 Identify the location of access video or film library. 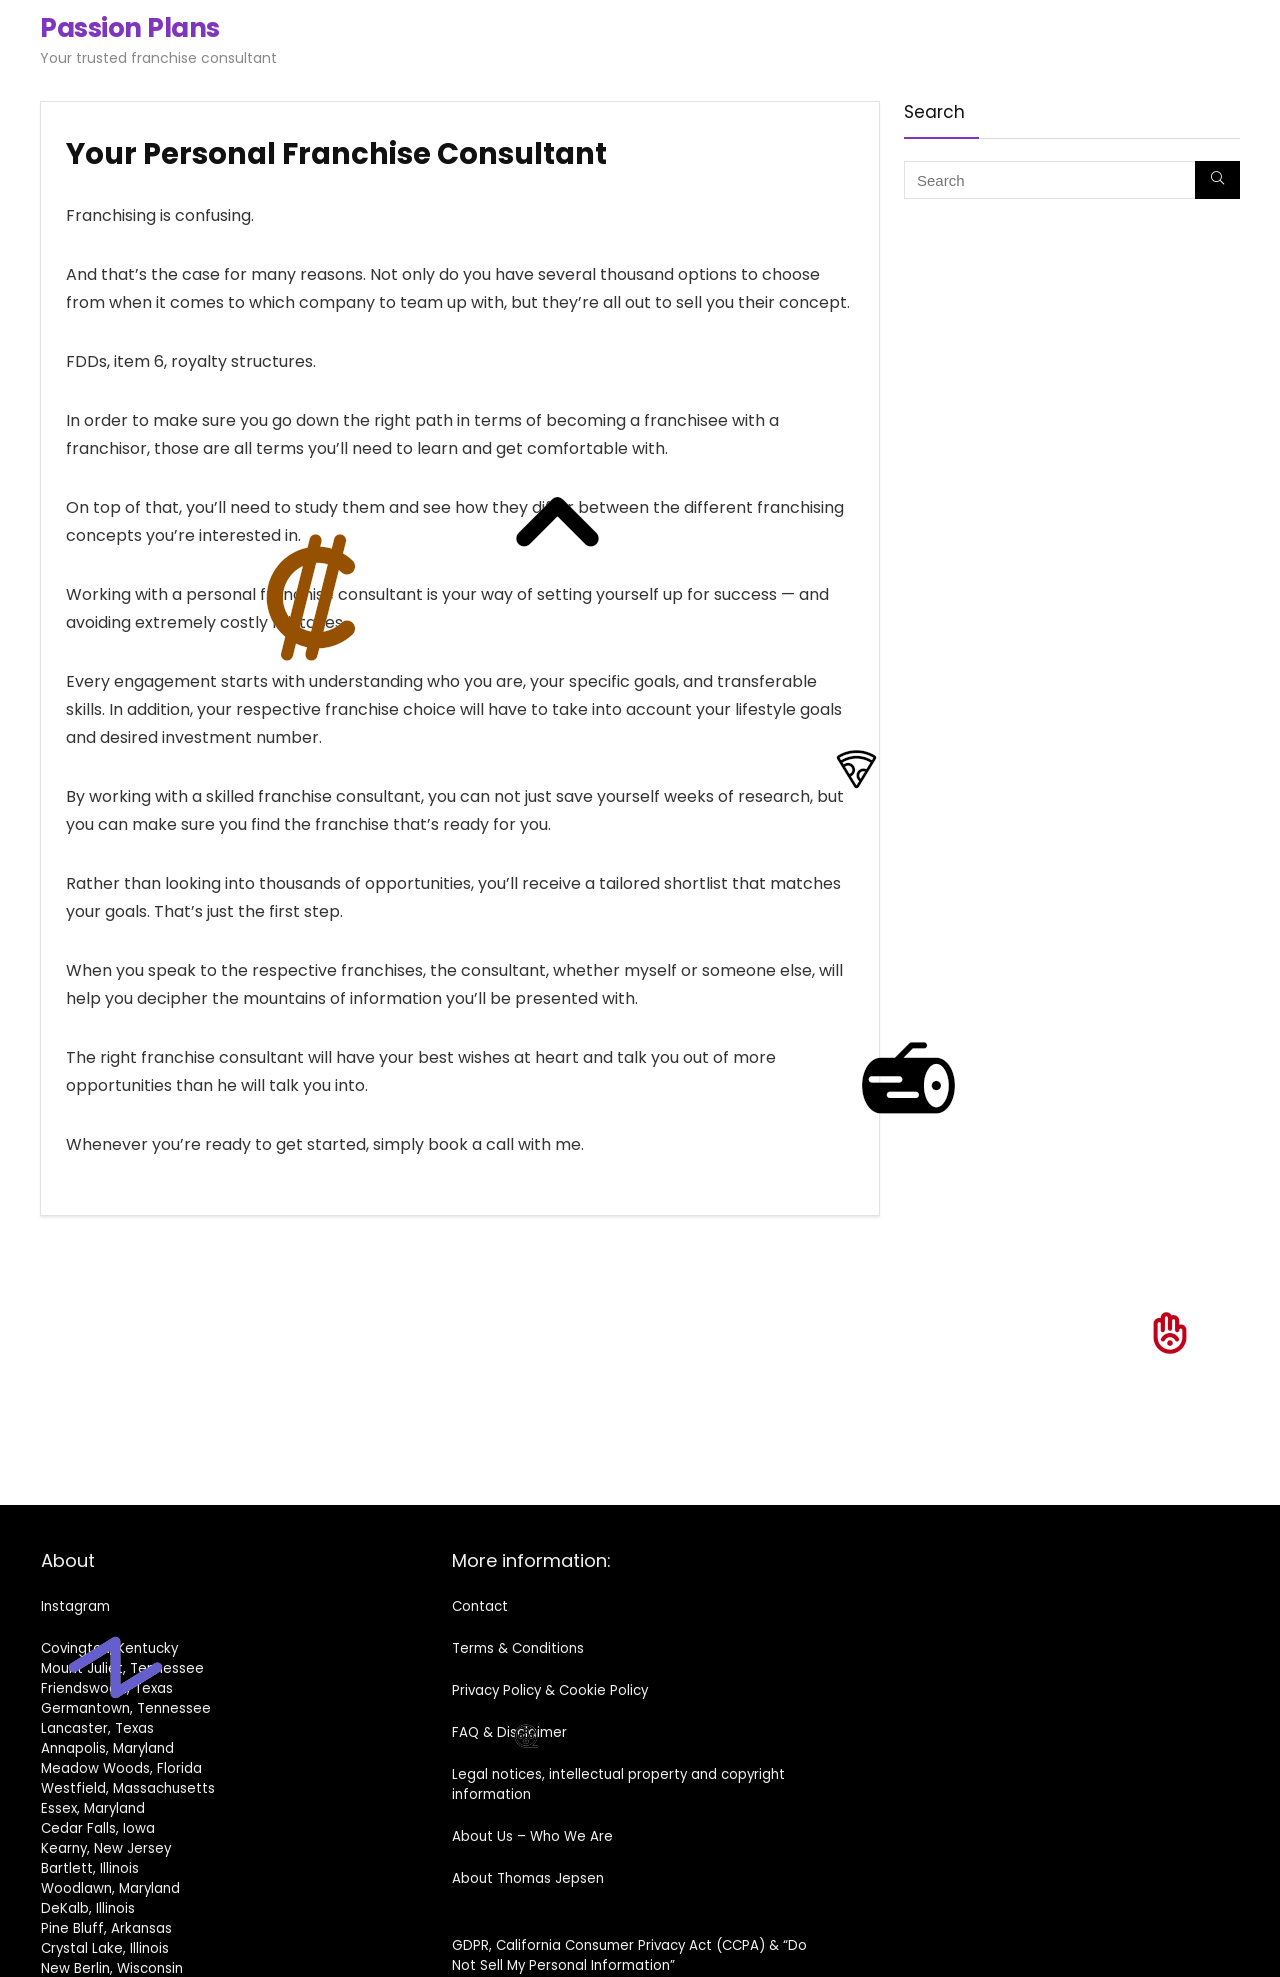
(526, 1736).